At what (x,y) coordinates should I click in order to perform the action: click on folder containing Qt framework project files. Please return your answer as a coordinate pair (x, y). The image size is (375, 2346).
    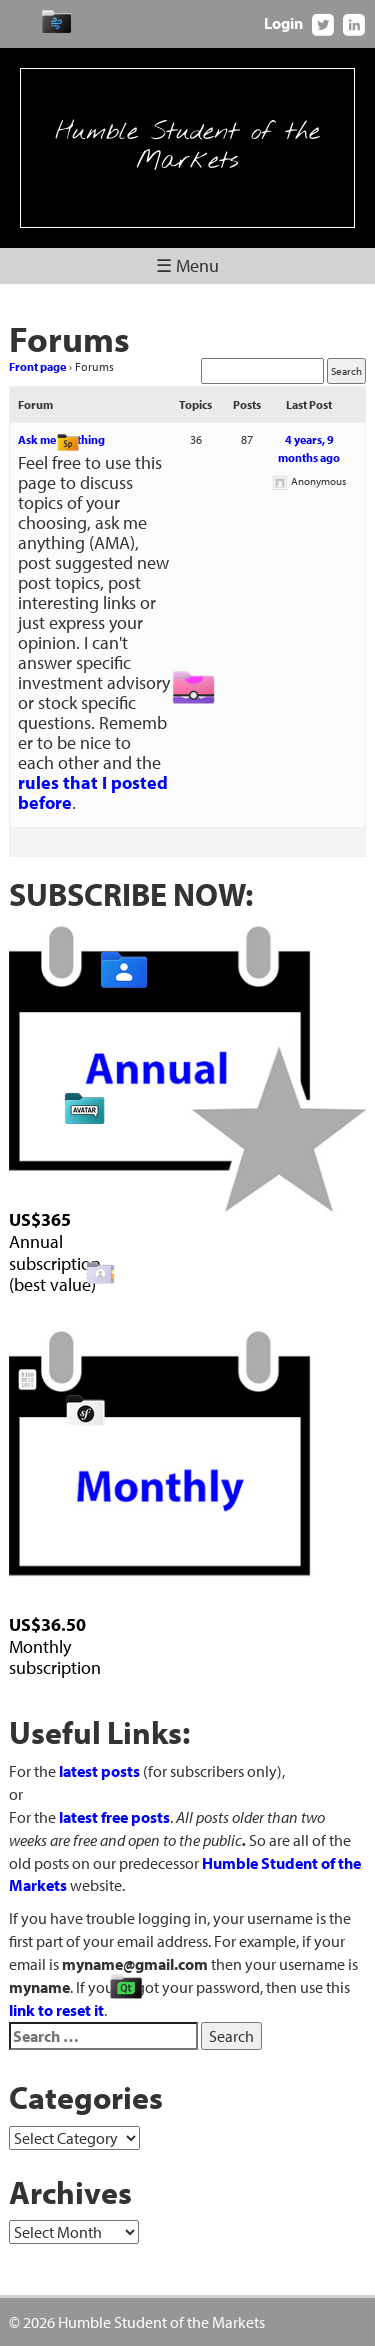
    Looking at the image, I should click on (126, 1987).